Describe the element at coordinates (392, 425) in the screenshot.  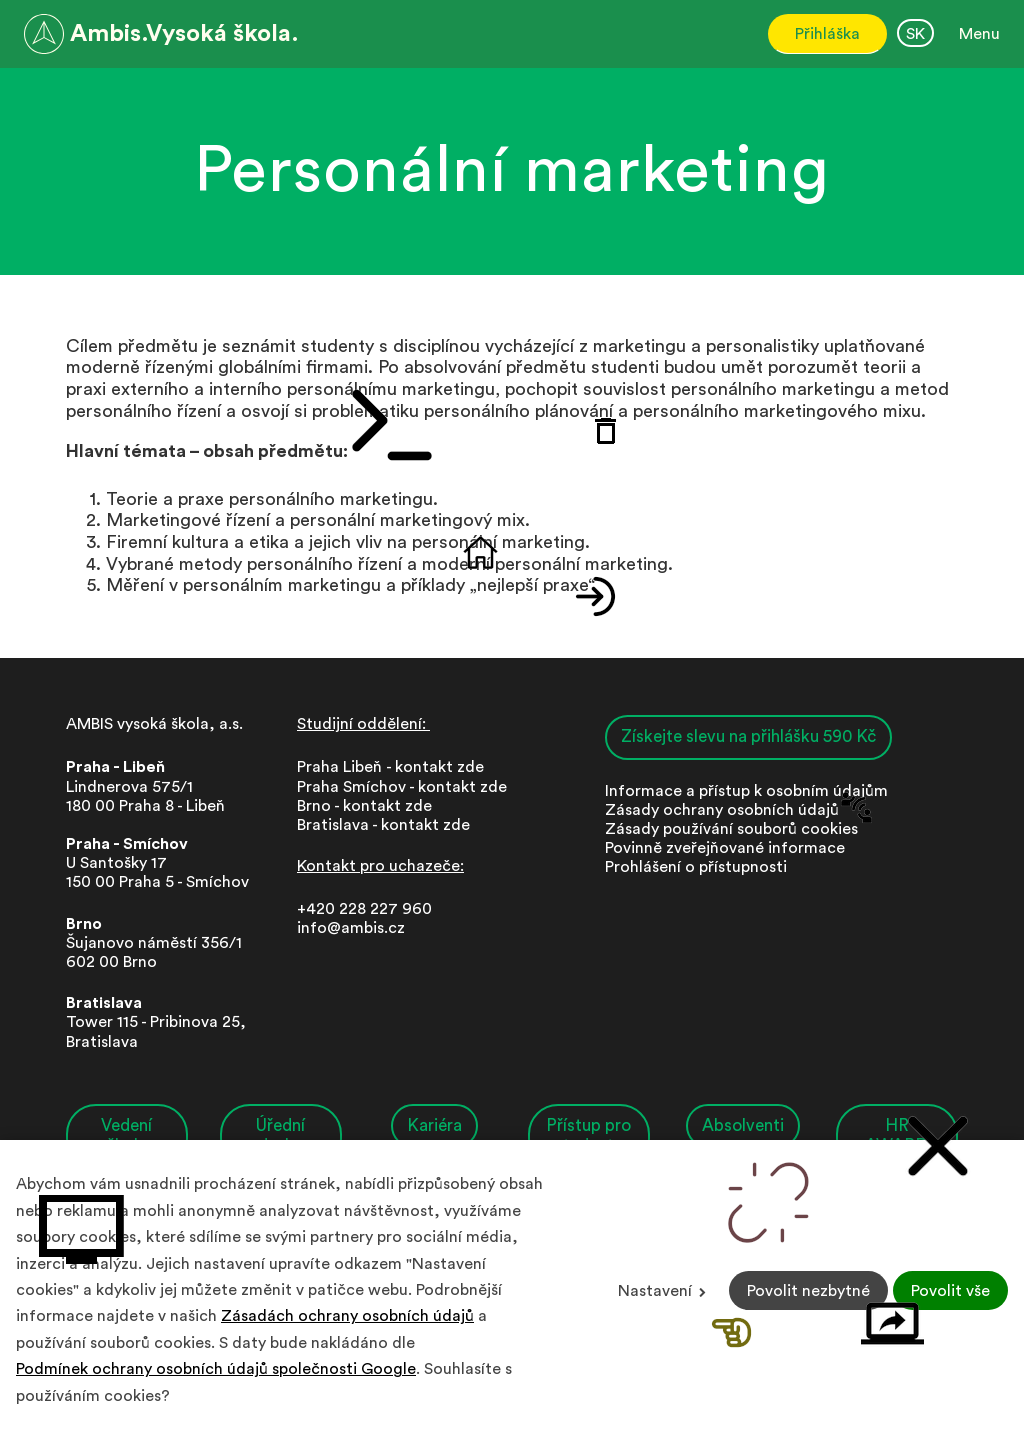
I see `open the command line or terminal` at that location.